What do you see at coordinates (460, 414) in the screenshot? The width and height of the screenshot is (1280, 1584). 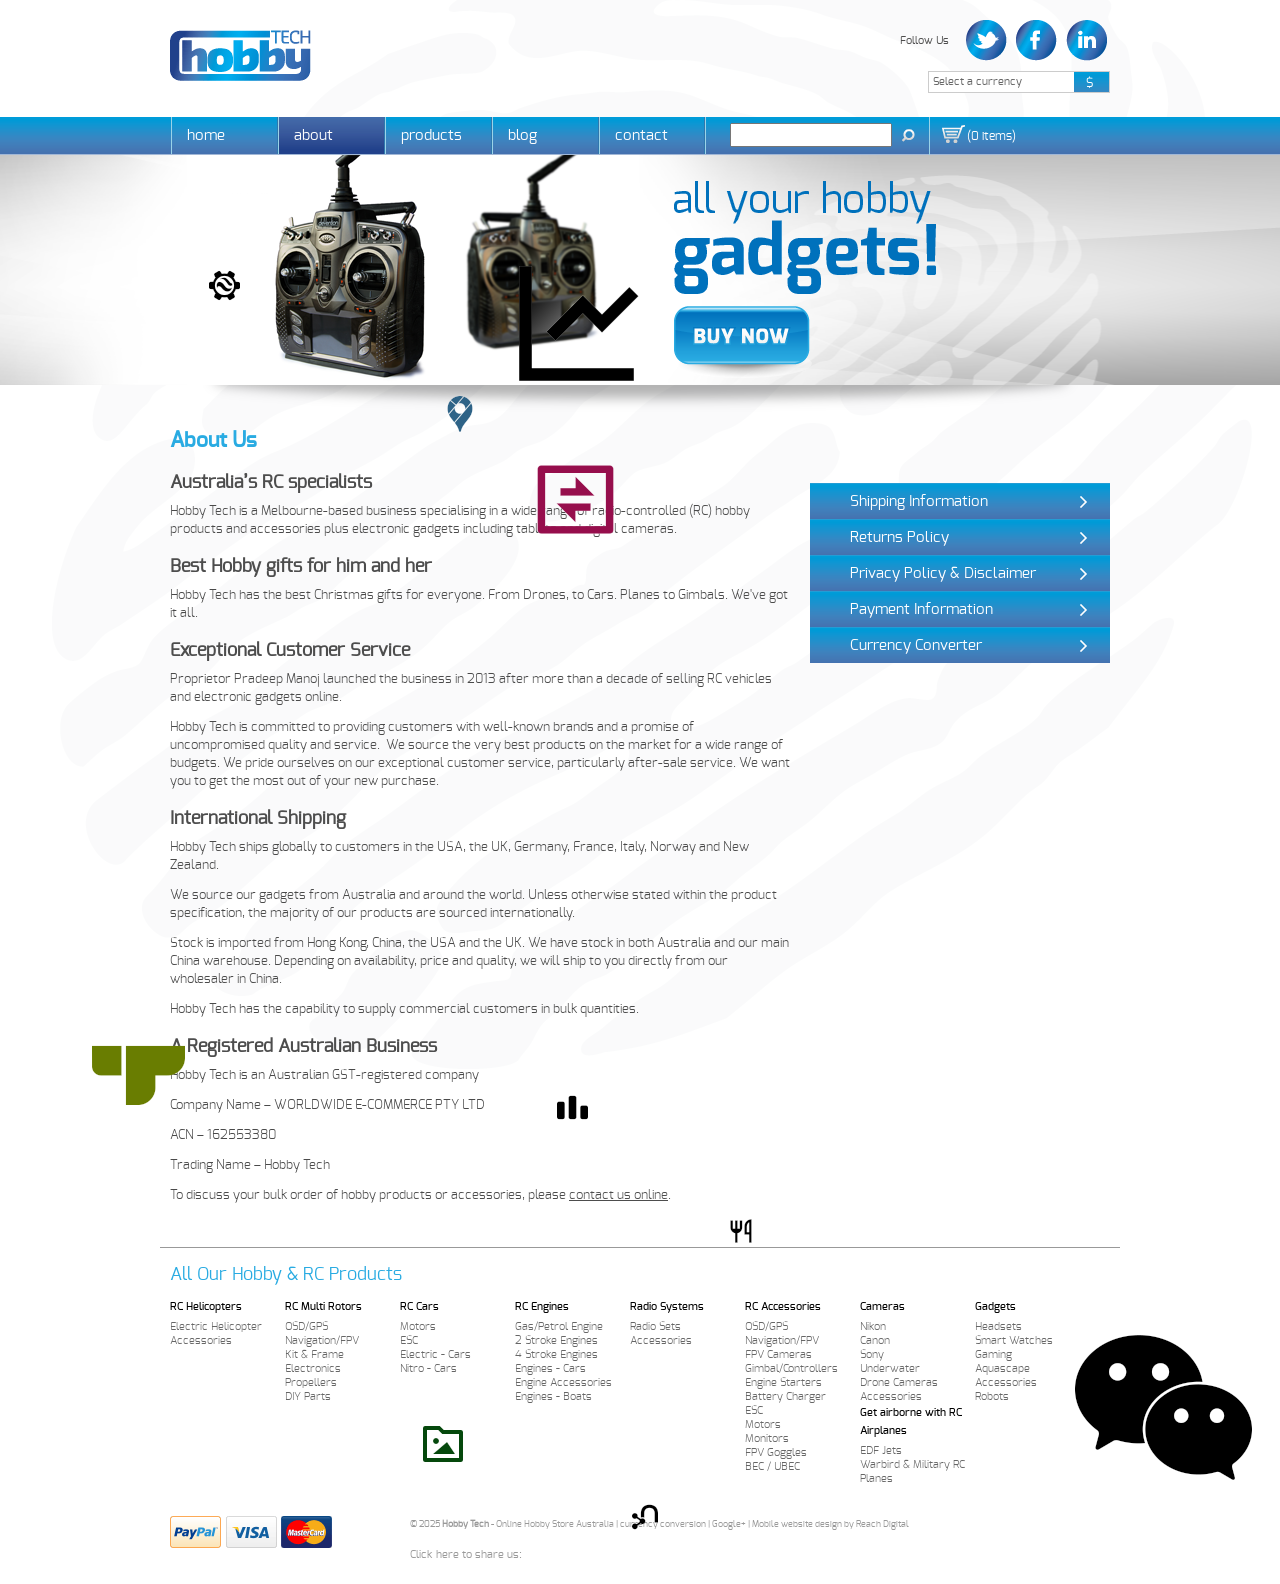 I see `open Google Maps` at bounding box center [460, 414].